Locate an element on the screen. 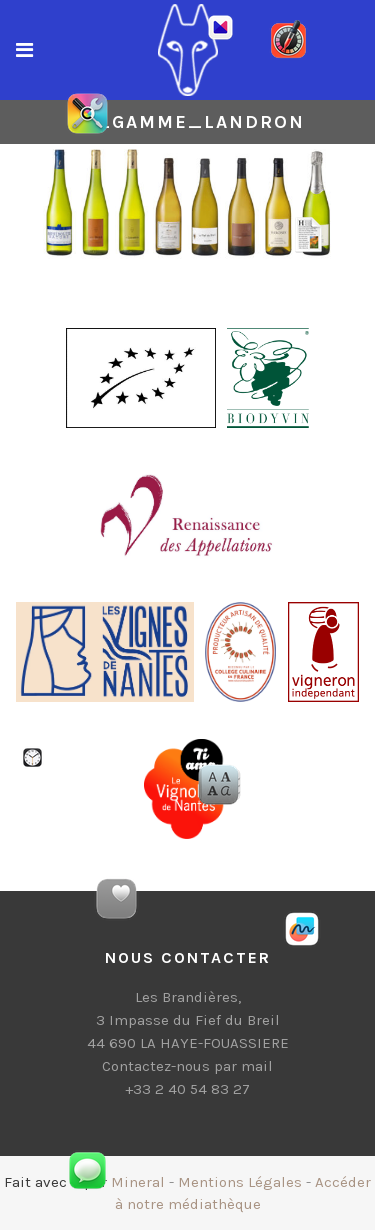 The height and width of the screenshot is (1230, 375). open font book to manage installed fonts is located at coordinates (218, 784).